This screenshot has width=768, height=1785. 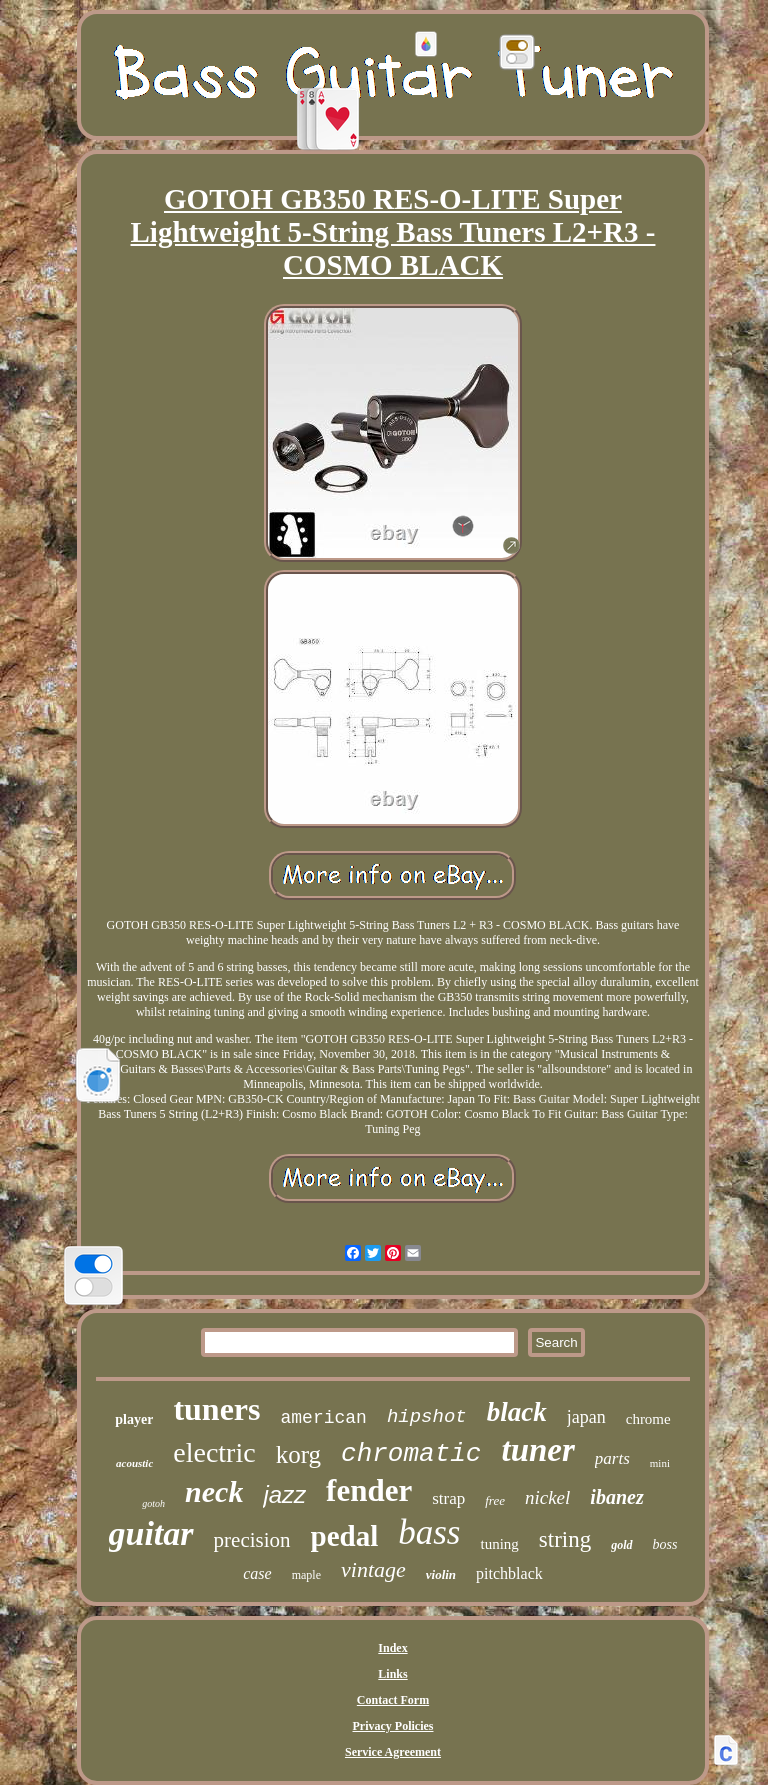 What do you see at coordinates (463, 526) in the screenshot?
I see `open the clocks app` at bounding box center [463, 526].